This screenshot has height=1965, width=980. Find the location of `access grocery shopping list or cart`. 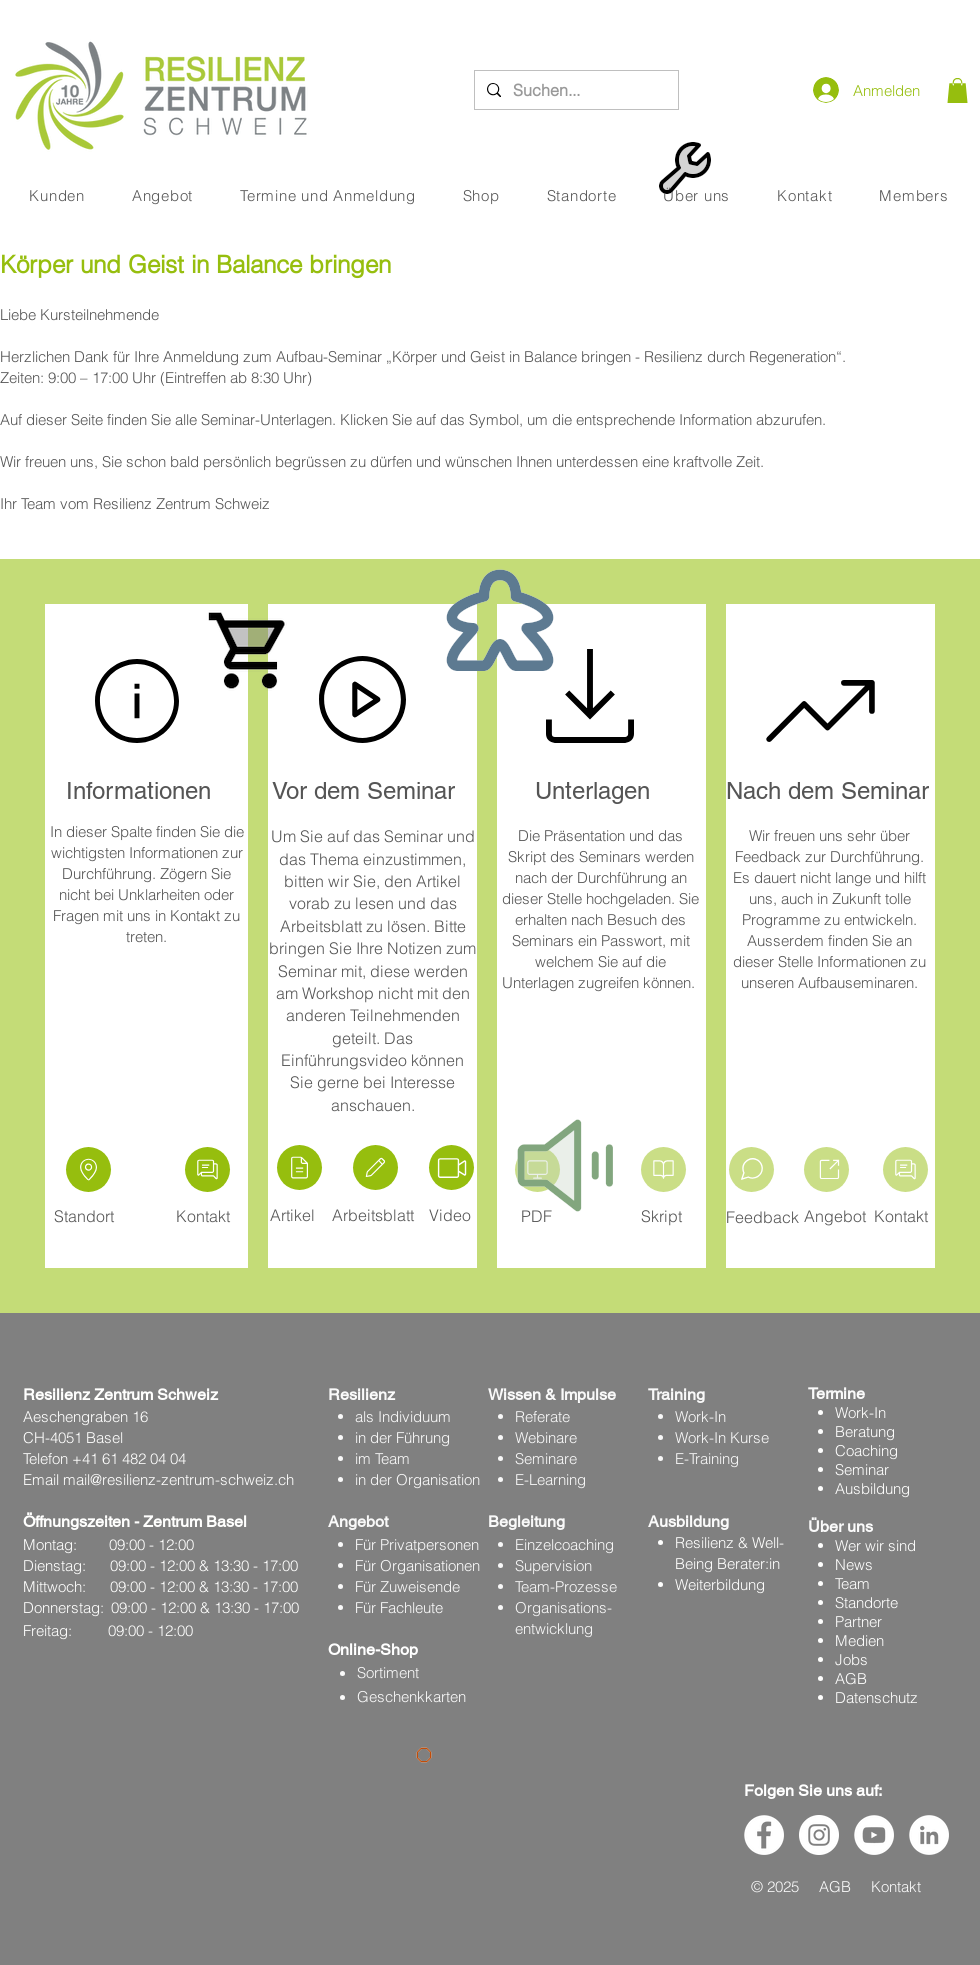

access grocery shopping list or cart is located at coordinates (250, 650).